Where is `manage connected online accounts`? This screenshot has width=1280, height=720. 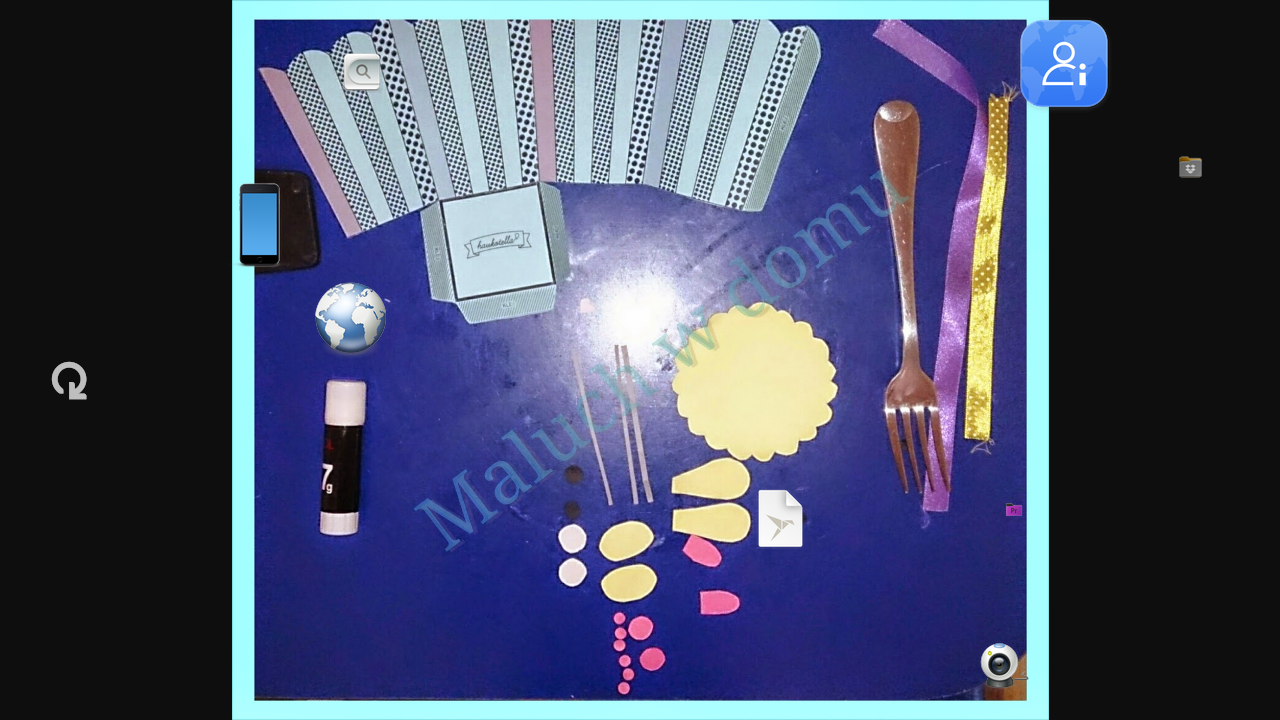 manage connected online accounts is located at coordinates (1064, 65).